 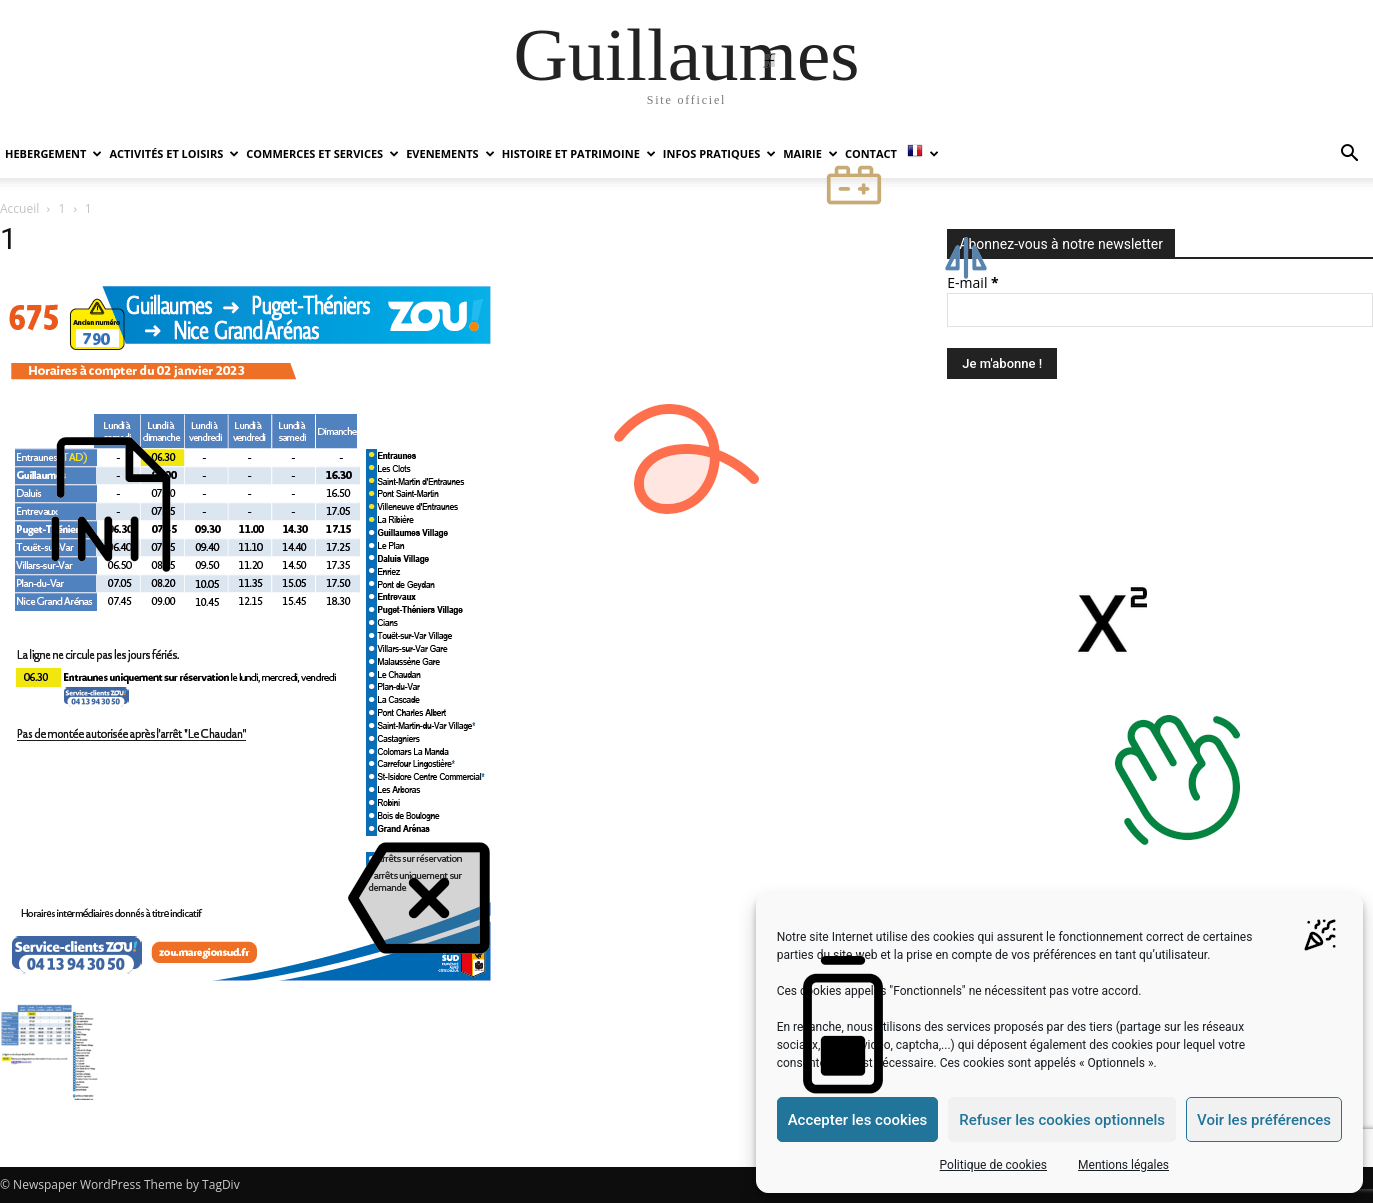 What do you see at coordinates (424, 898) in the screenshot?
I see `delete the previous character` at bounding box center [424, 898].